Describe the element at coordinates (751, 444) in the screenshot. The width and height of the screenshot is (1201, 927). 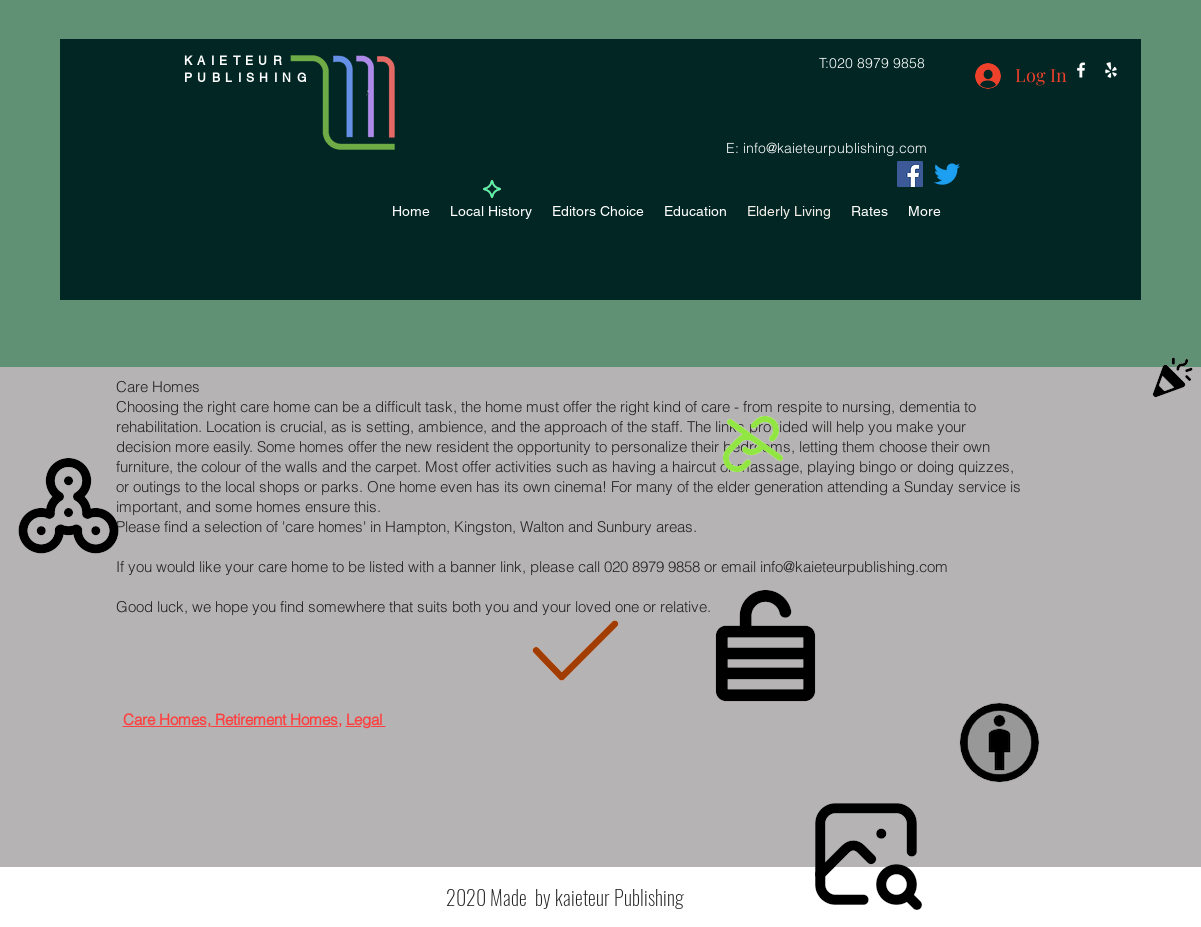
I see `remove or break a hyperlink` at that location.